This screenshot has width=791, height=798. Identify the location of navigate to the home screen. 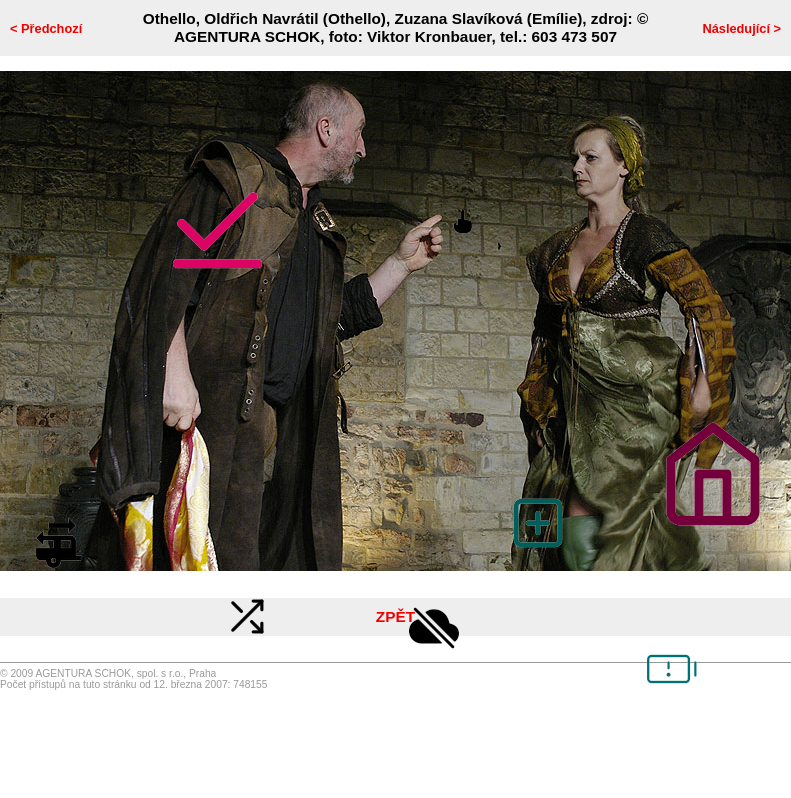
(713, 474).